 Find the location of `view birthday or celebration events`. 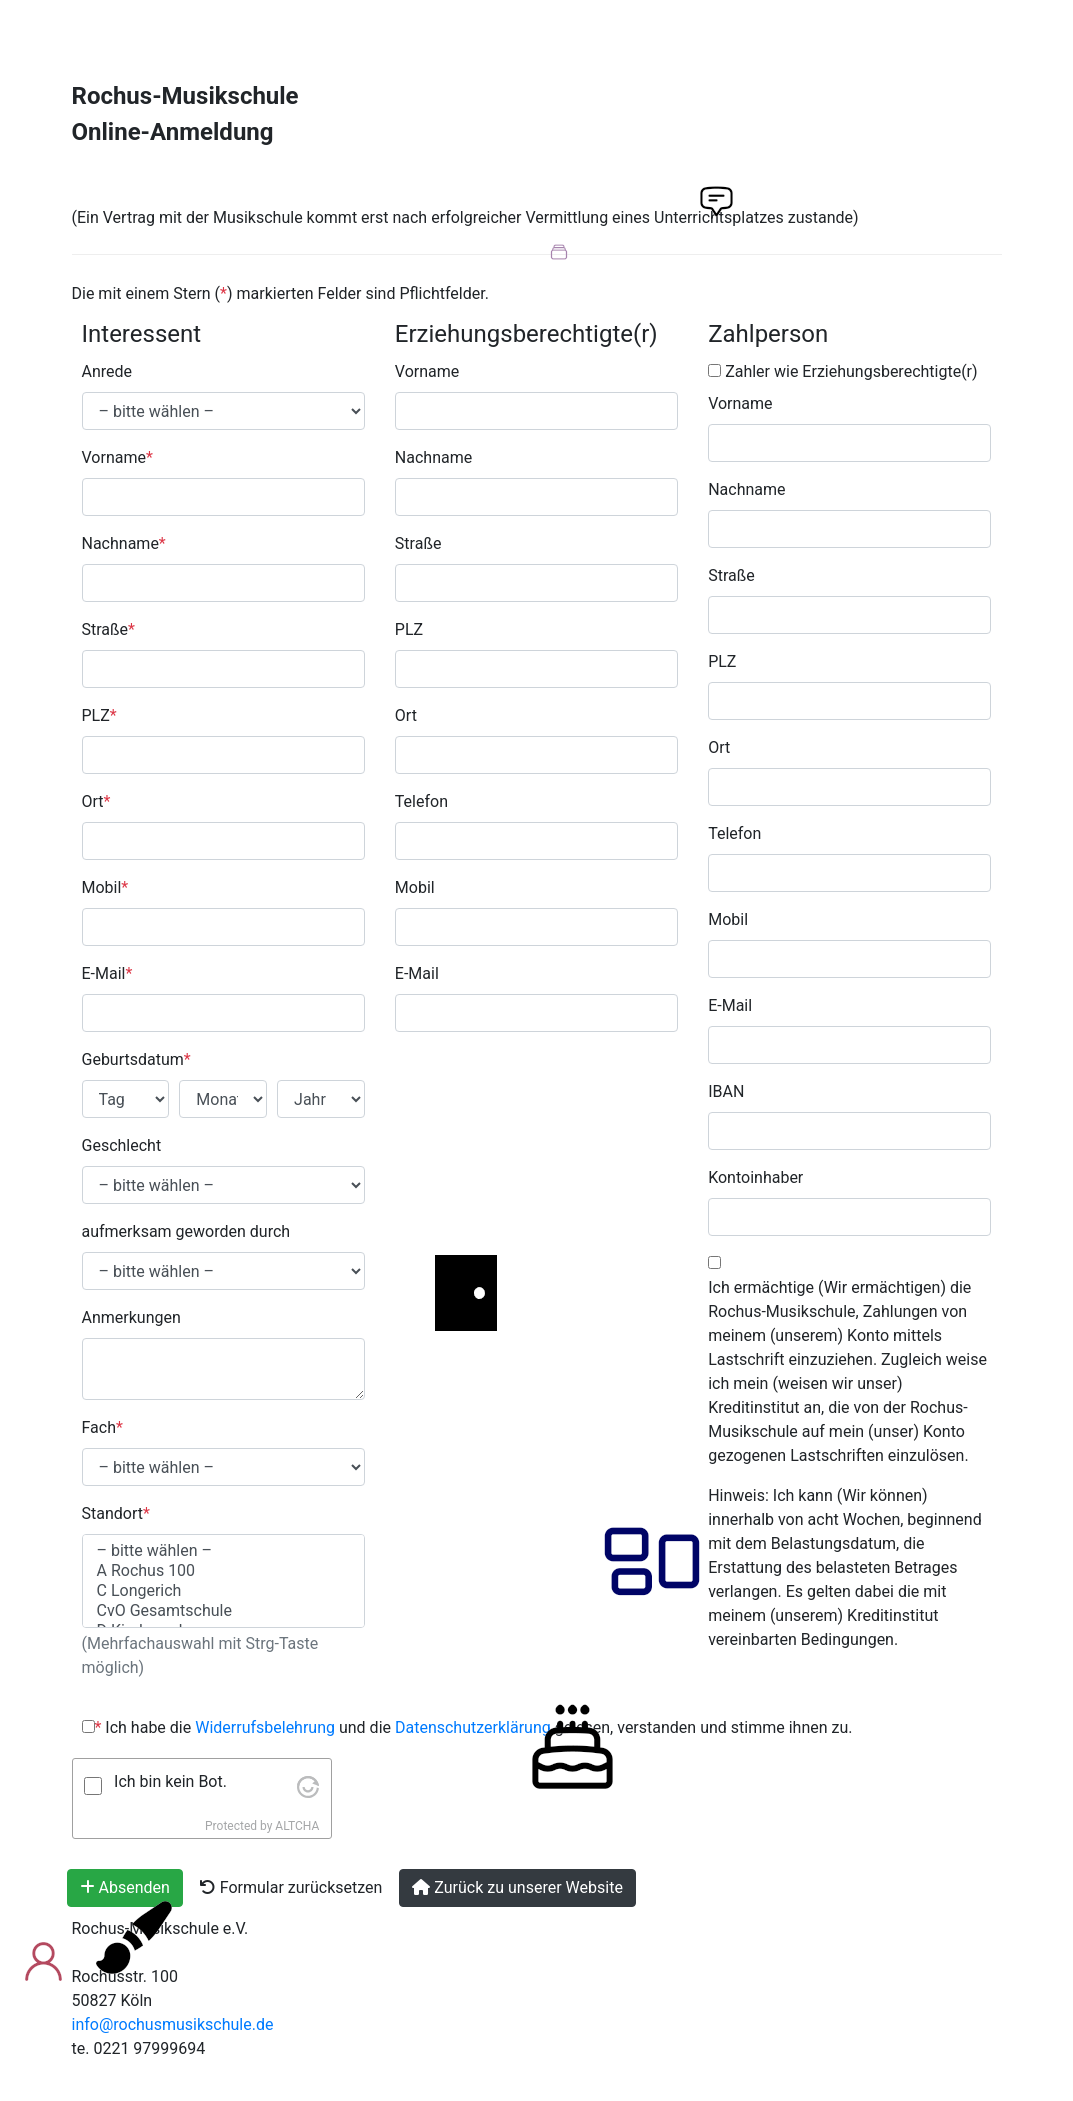

view birthday or celebration events is located at coordinates (572, 1745).